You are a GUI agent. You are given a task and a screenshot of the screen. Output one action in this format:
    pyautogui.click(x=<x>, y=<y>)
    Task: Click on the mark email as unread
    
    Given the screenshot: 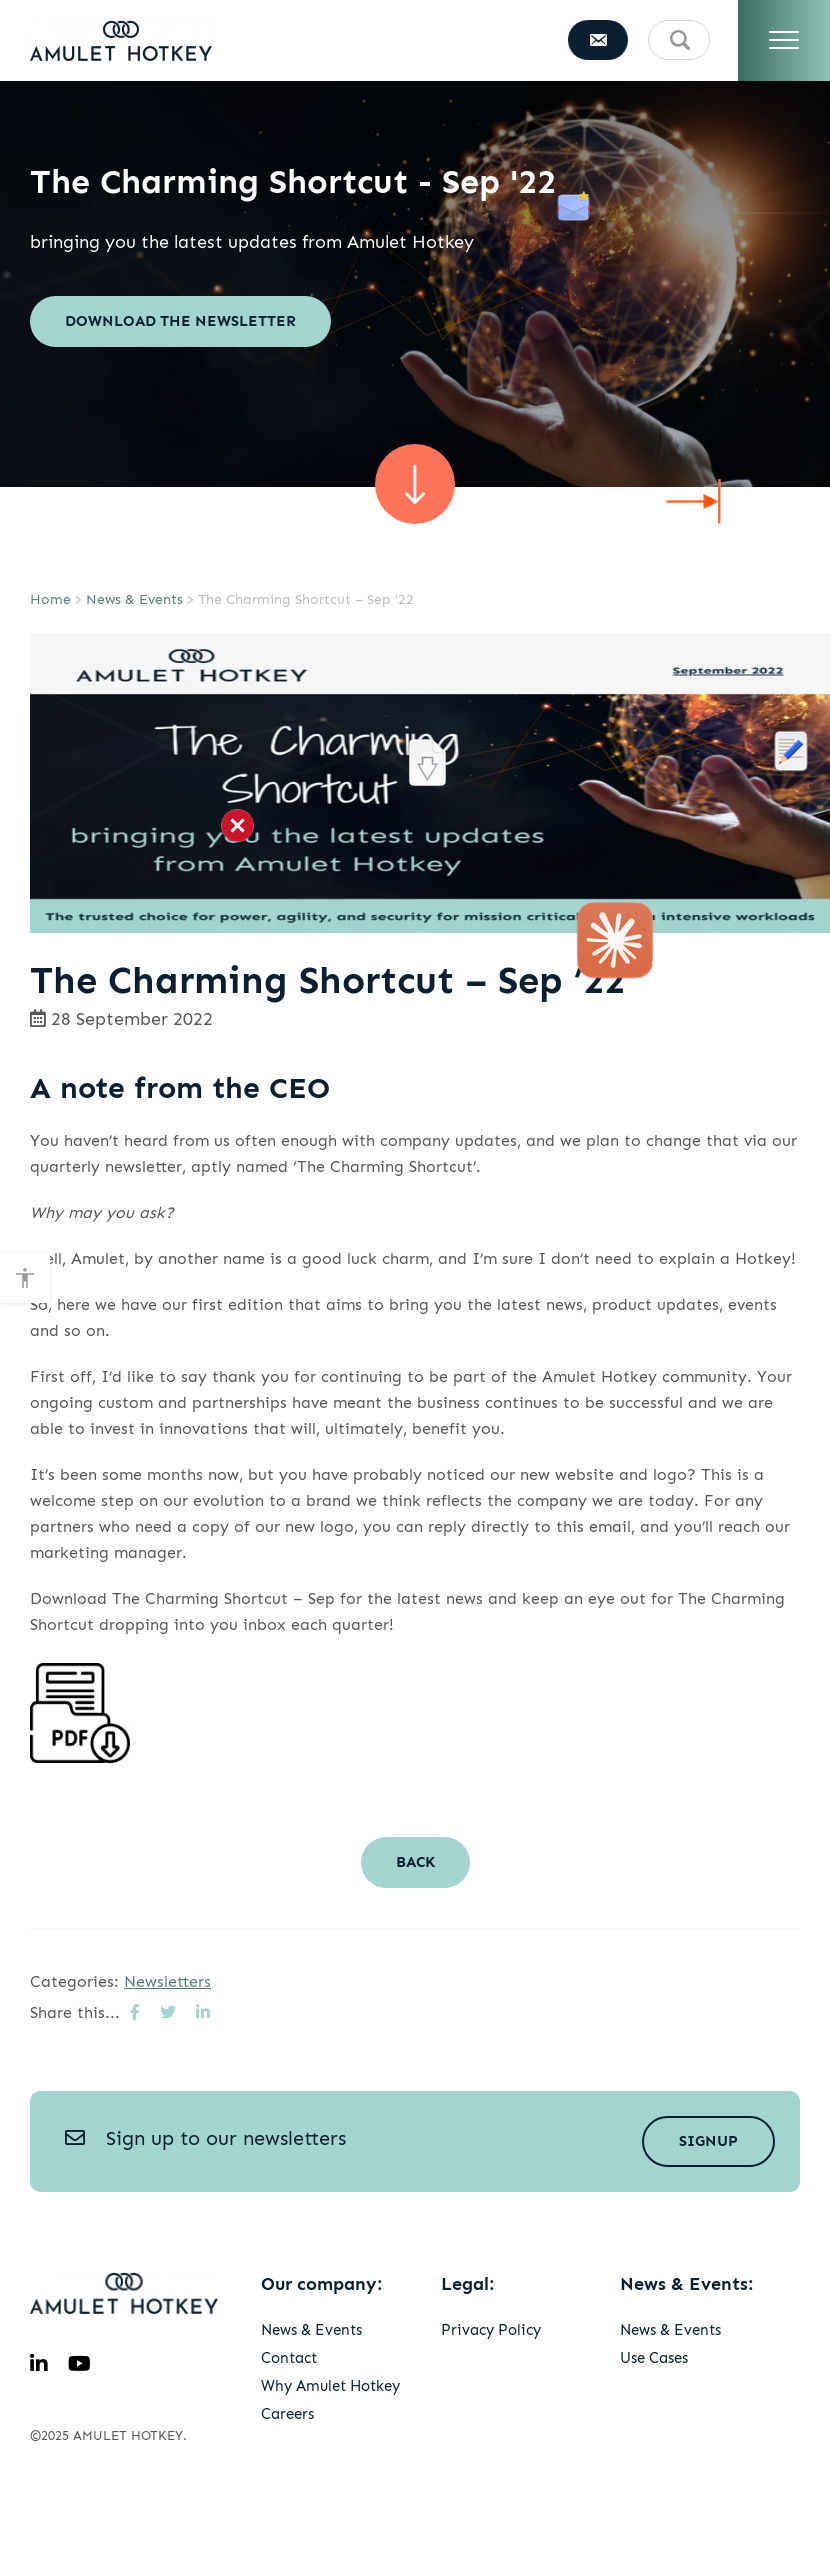 What is the action you would take?
    pyautogui.click(x=573, y=207)
    